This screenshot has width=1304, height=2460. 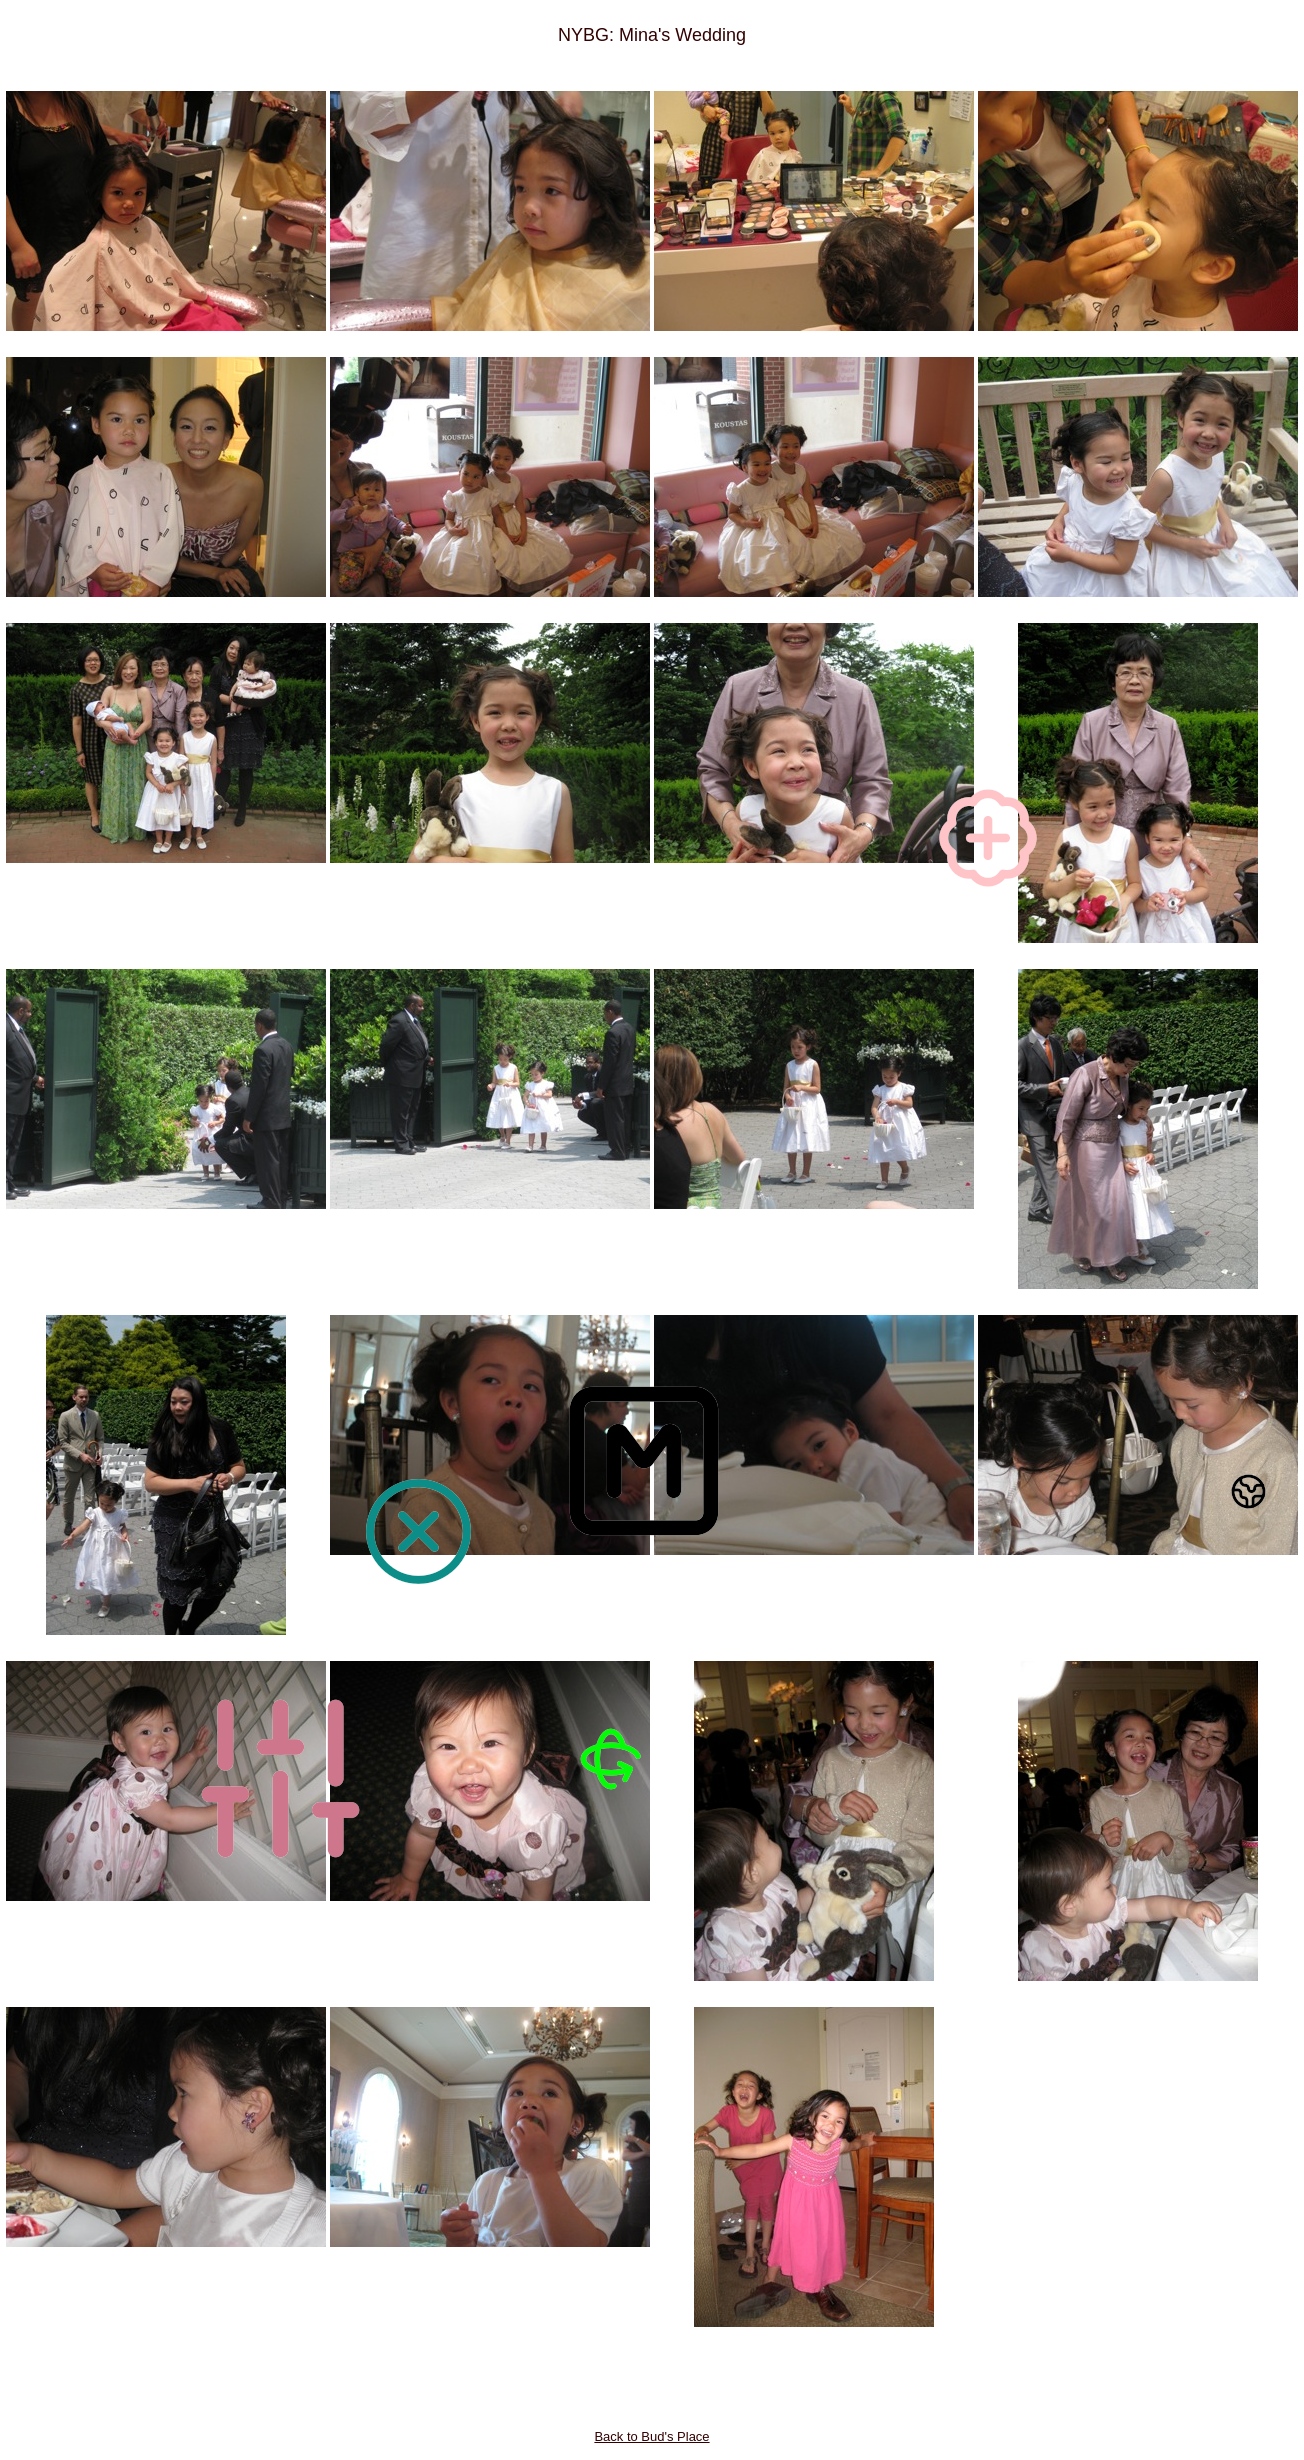 I want to click on adjust settings or preferences, so click(x=280, y=1778).